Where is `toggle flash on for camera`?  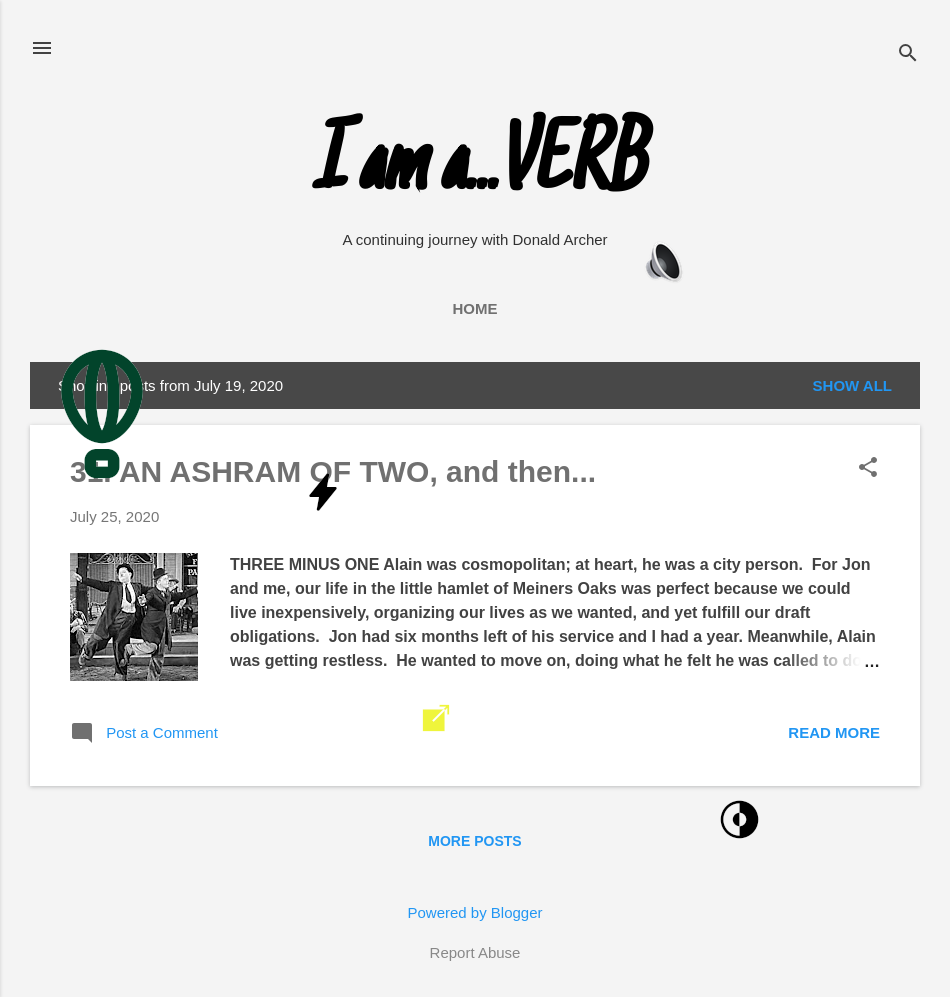 toggle flash on for camera is located at coordinates (323, 492).